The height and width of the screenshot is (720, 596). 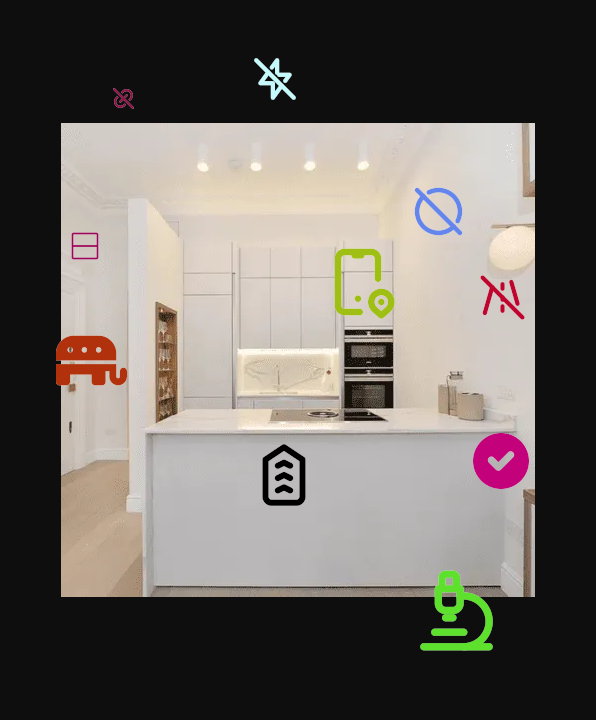 I want to click on disable flash mode, so click(x=275, y=79).